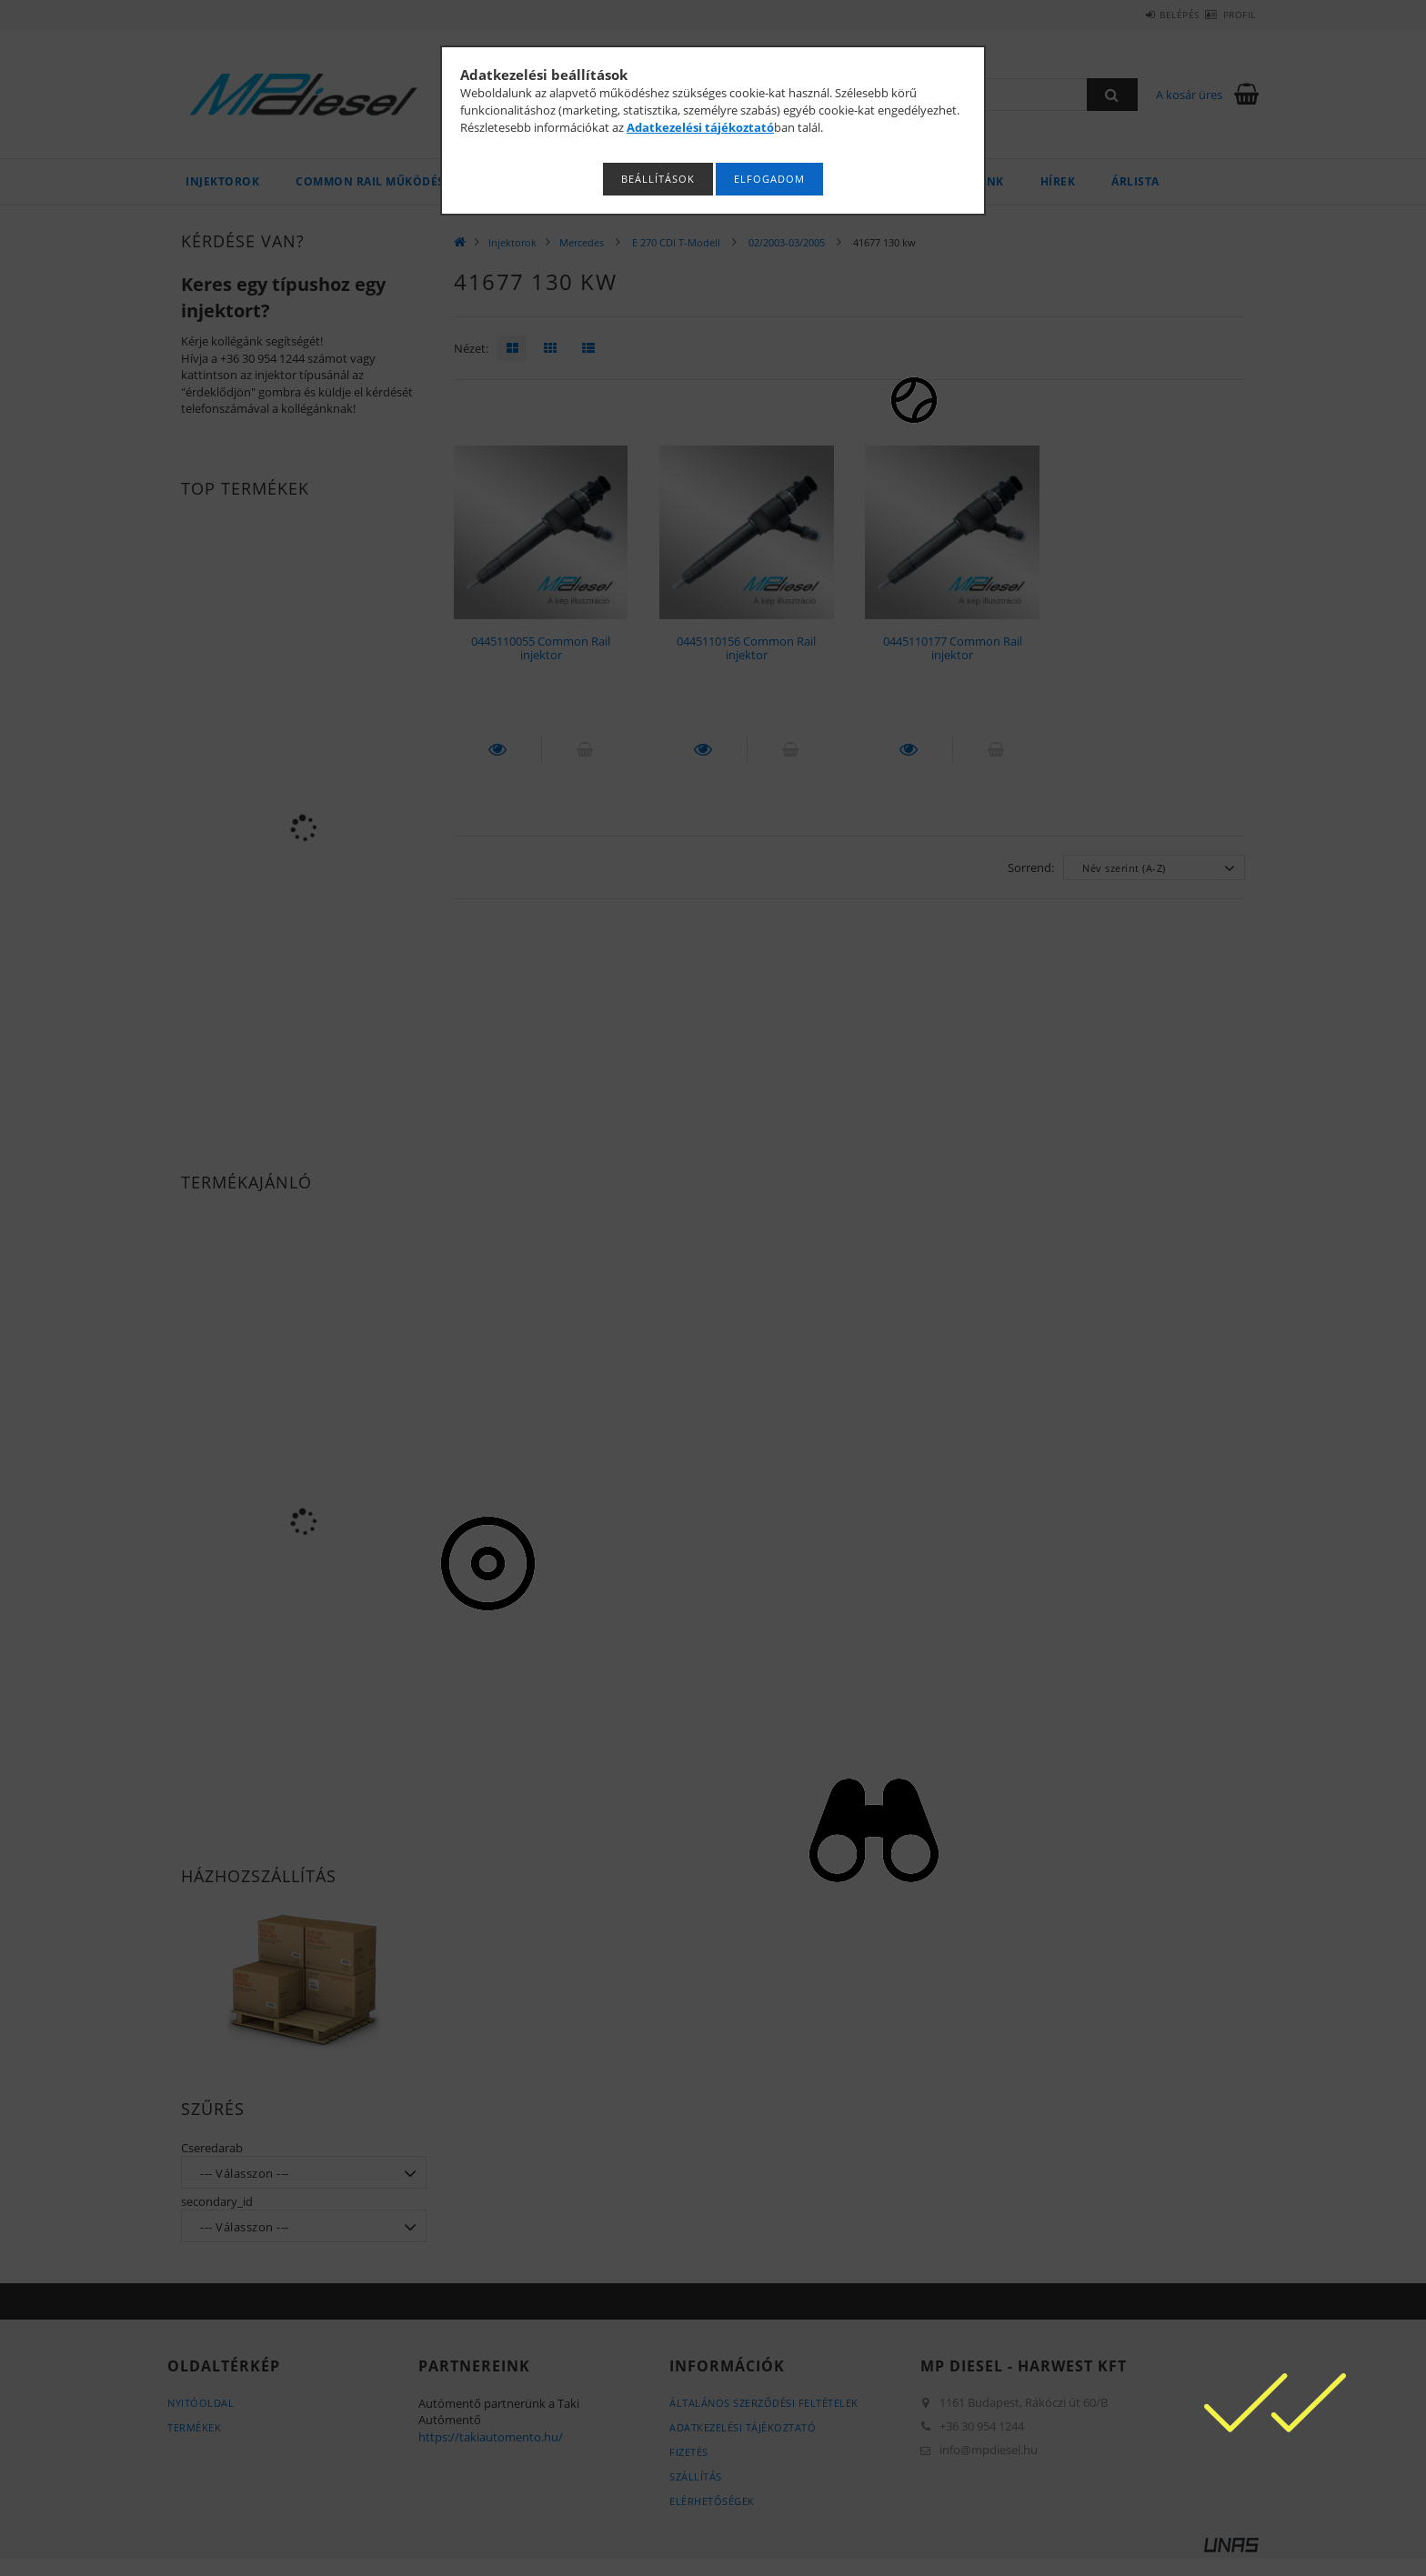  What do you see at coordinates (487, 1563) in the screenshot?
I see `play or access audio/music content` at bounding box center [487, 1563].